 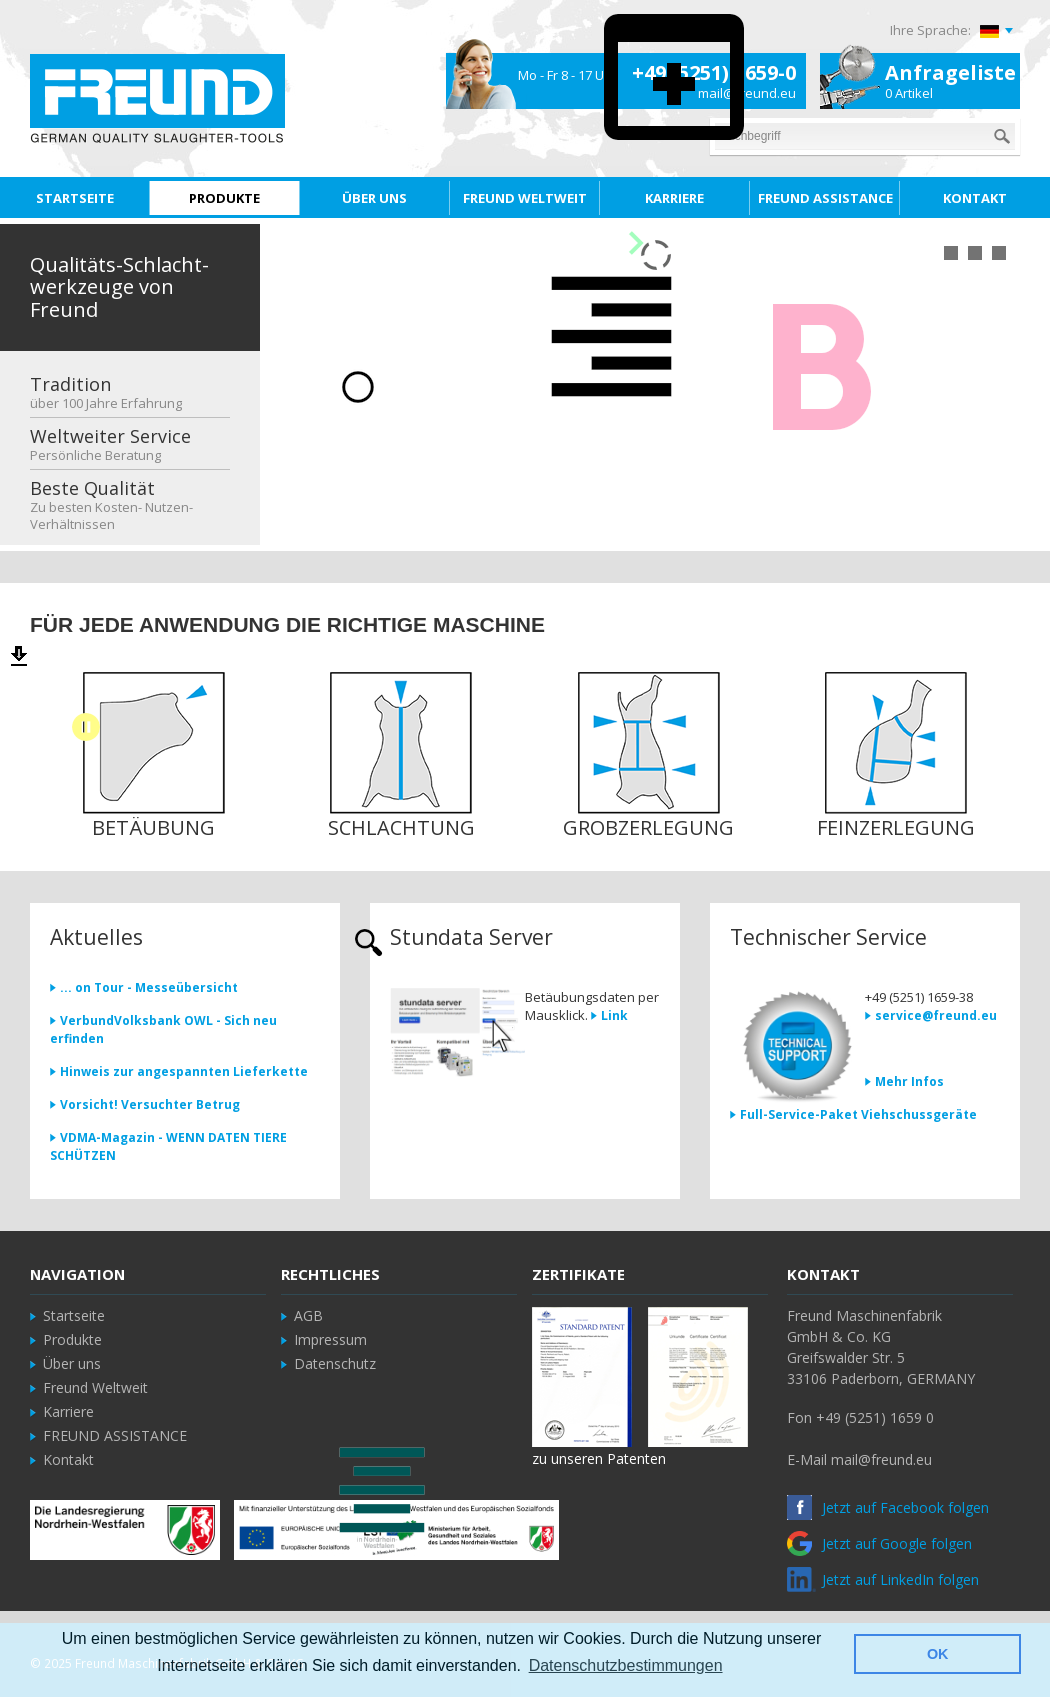 What do you see at coordinates (369, 943) in the screenshot?
I see `search for content or items` at bounding box center [369, 943].